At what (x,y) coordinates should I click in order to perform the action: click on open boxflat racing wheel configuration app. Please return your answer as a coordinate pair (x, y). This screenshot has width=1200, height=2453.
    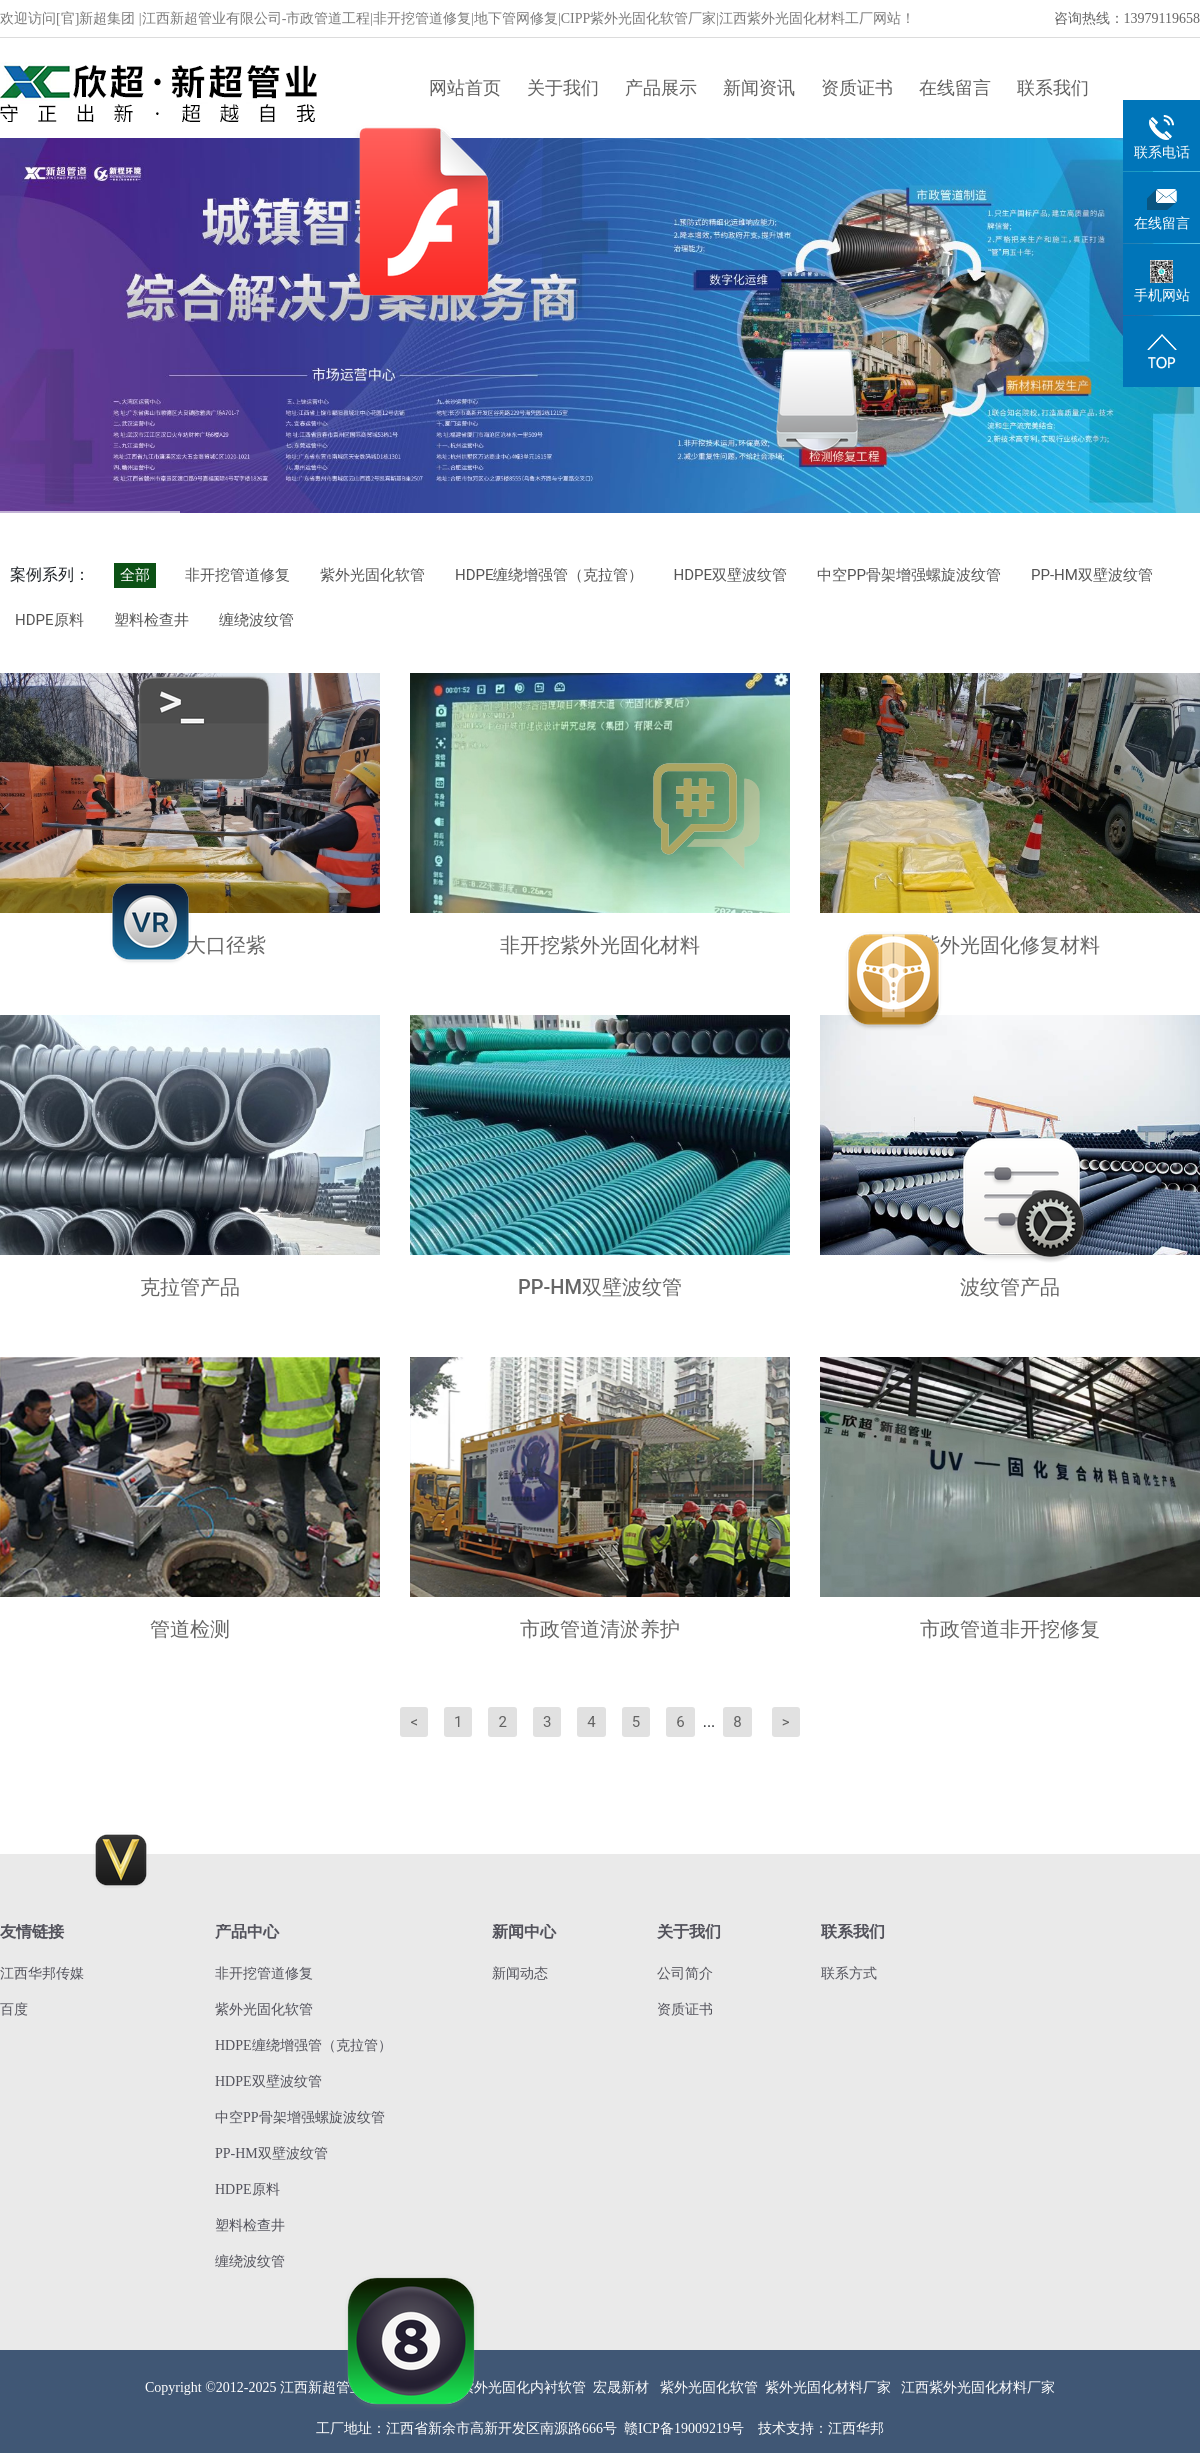
    Looking at the image, I should click on (893, 979).